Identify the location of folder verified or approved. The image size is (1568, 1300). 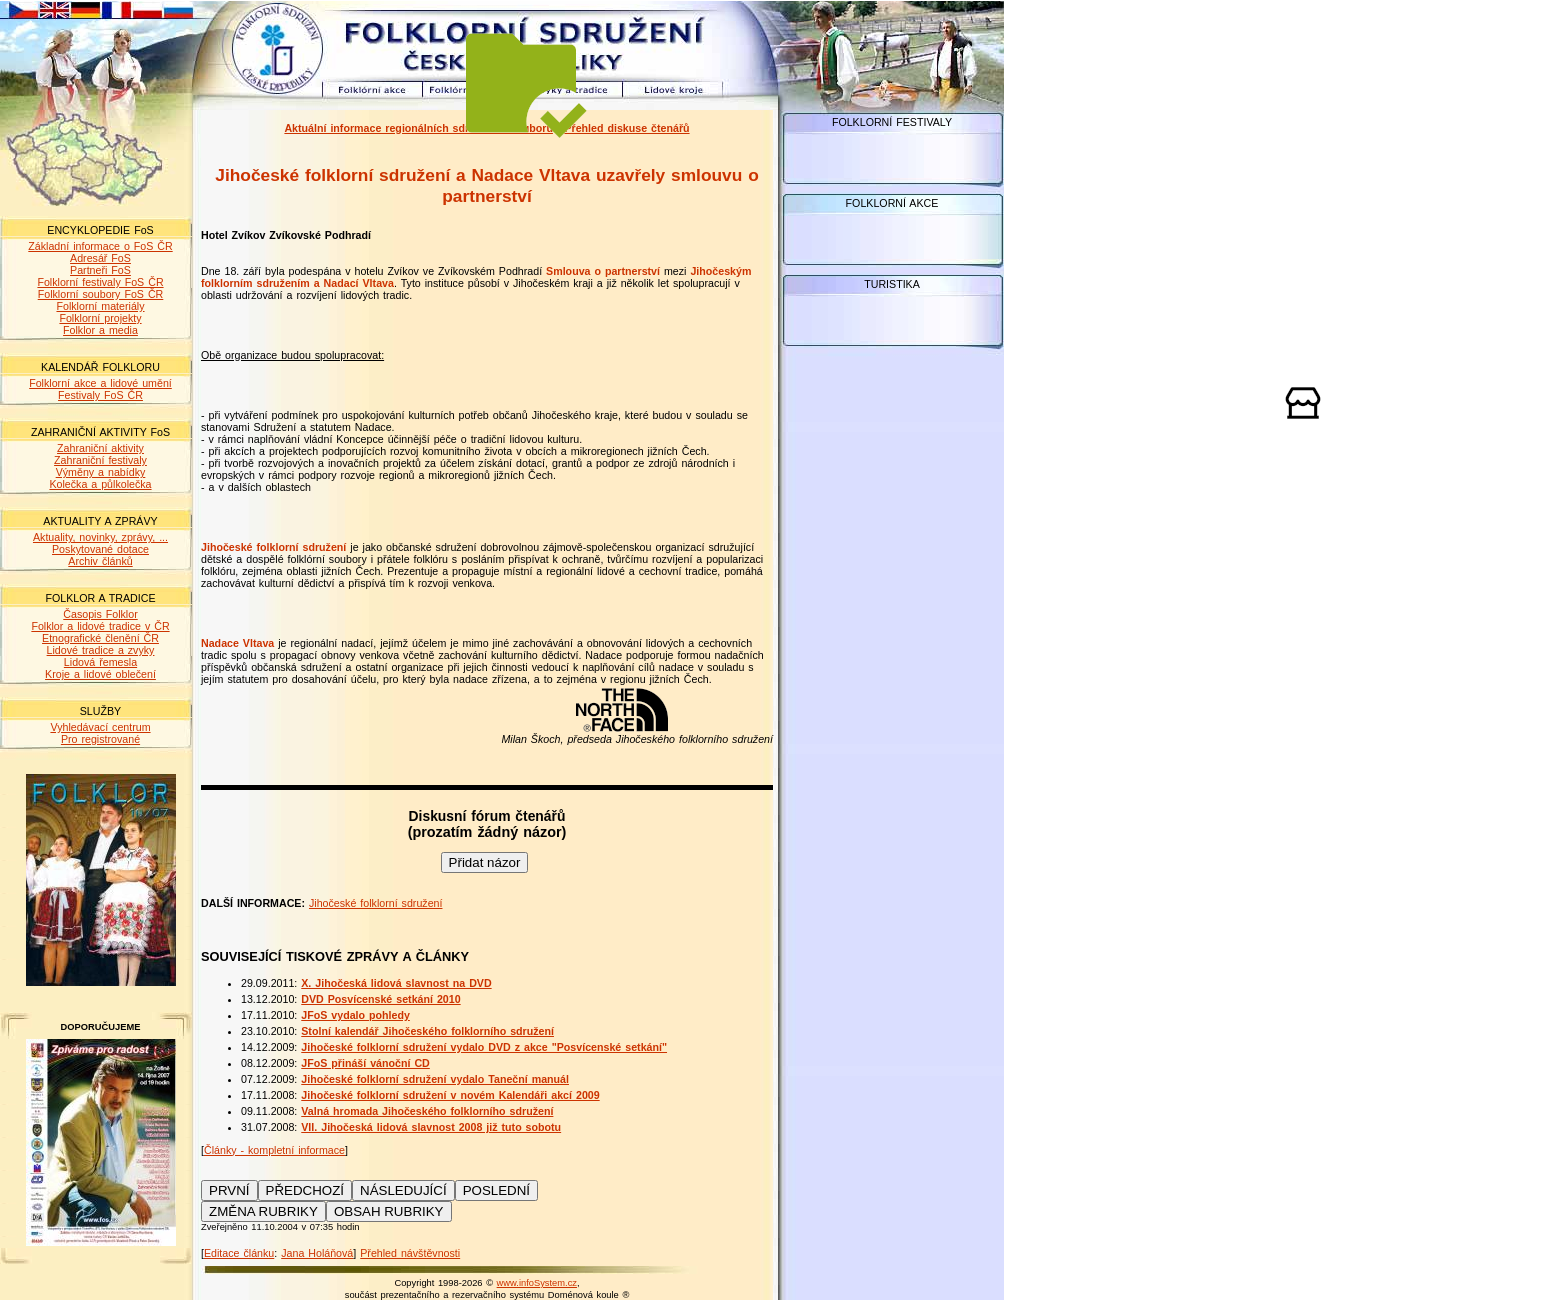
(521, 83).